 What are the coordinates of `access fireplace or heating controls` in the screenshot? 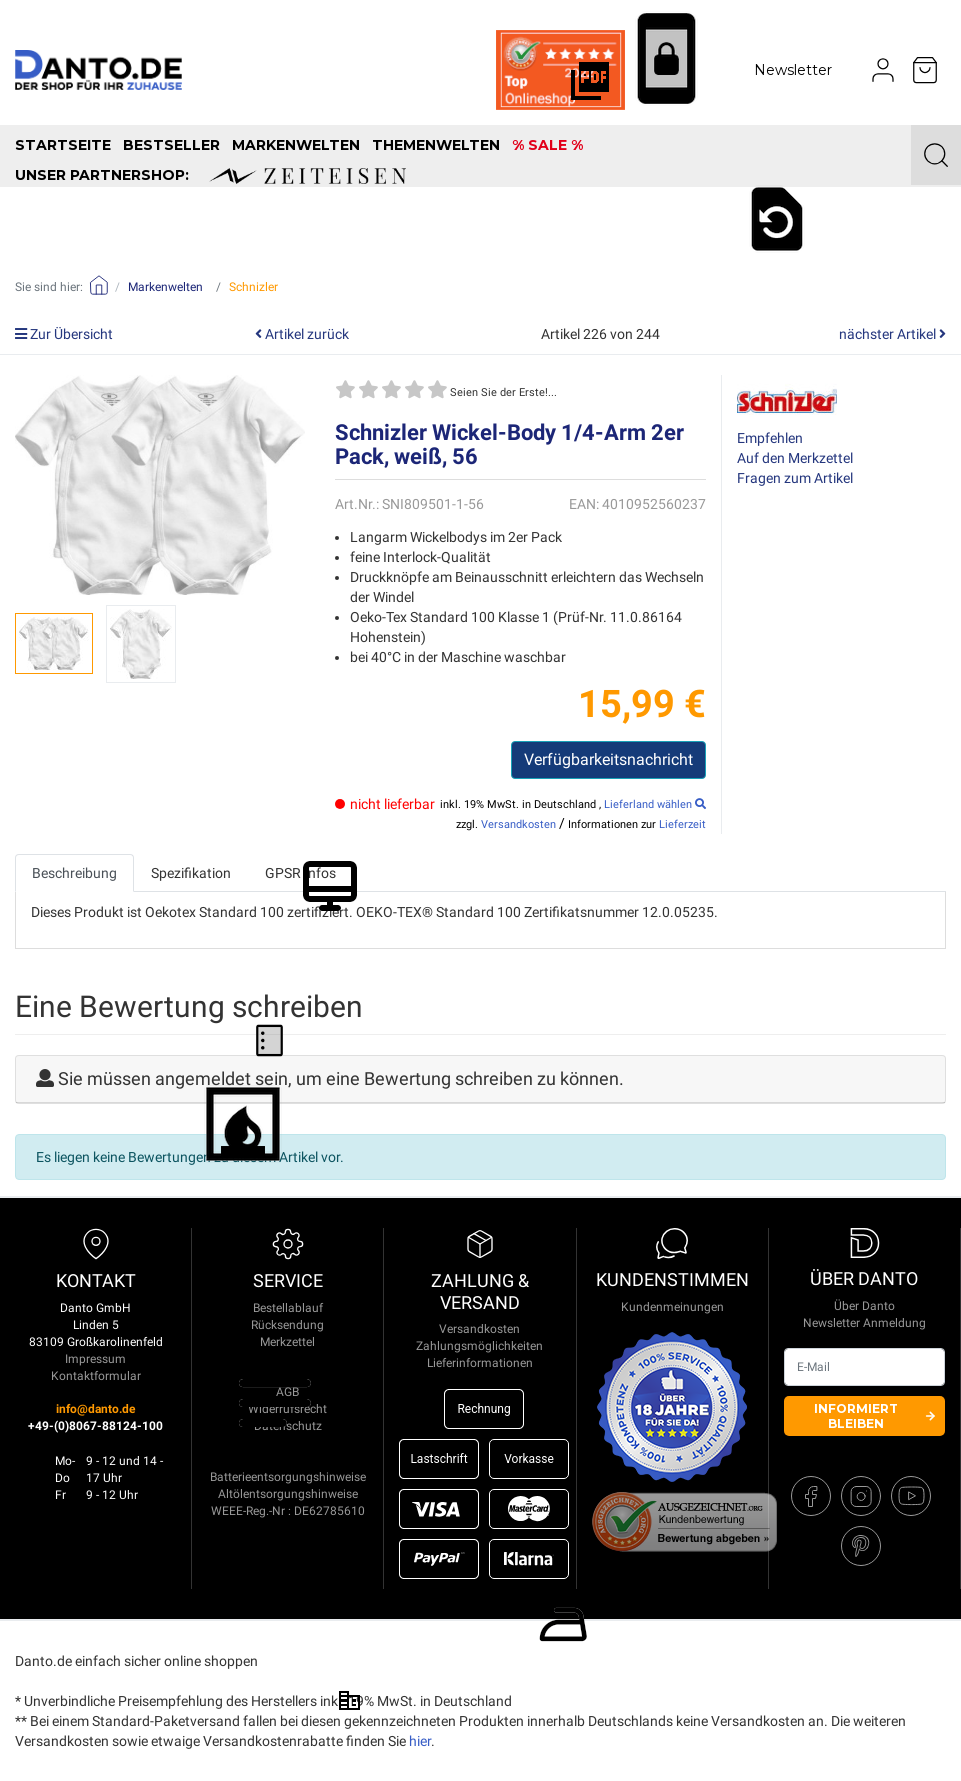 It's located at (243, 1124).